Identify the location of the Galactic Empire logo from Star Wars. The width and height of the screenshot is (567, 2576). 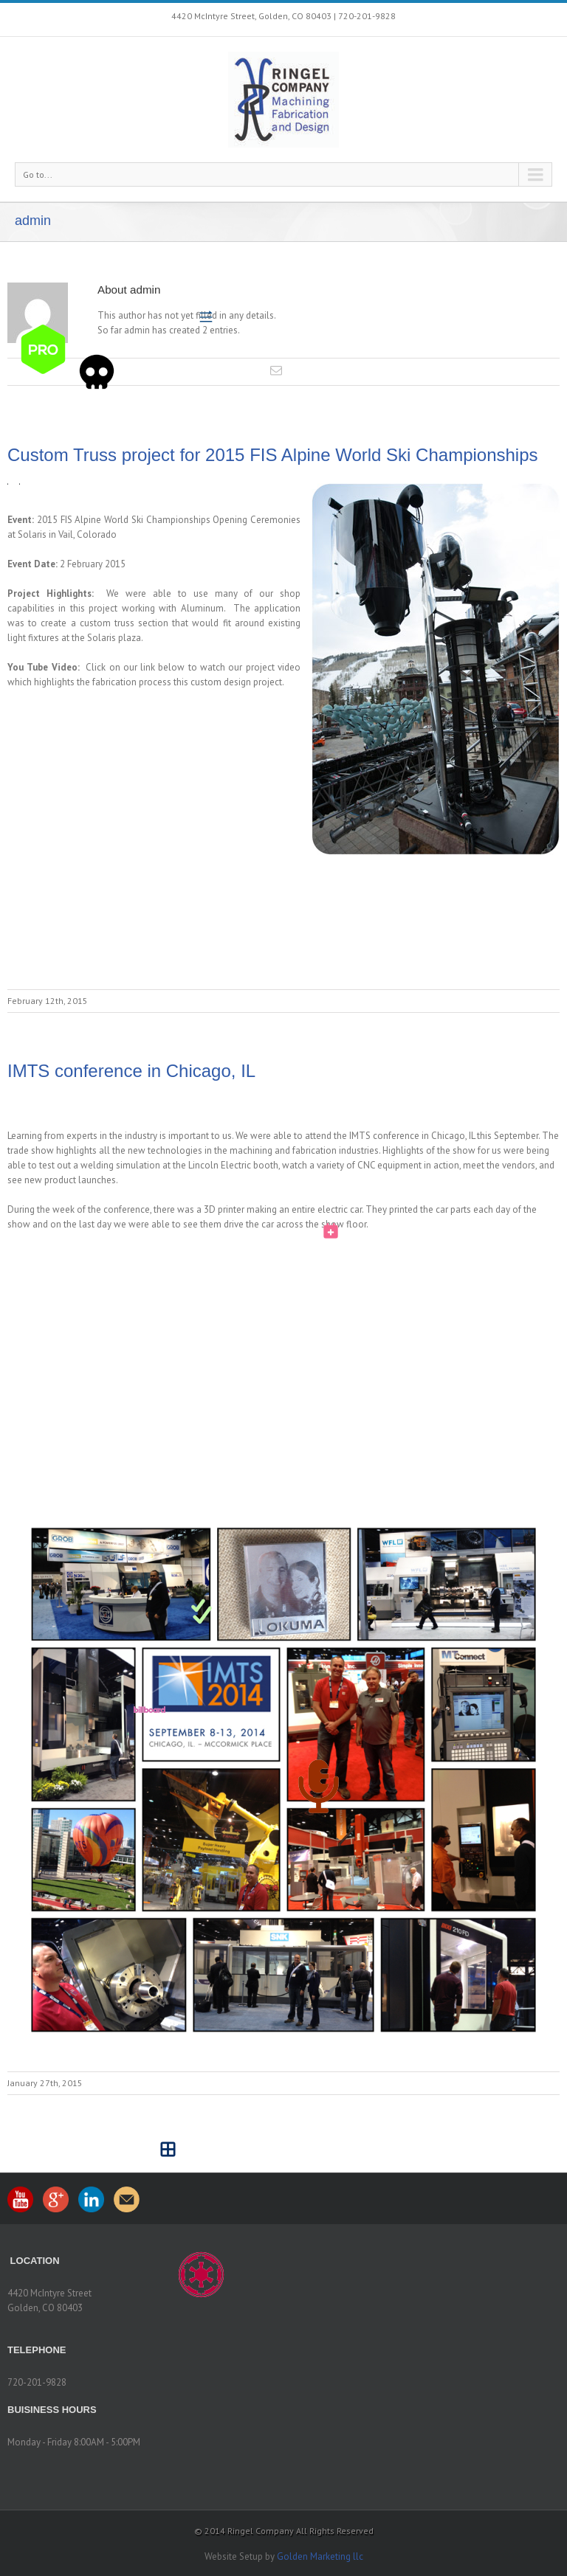
(201, 2274).